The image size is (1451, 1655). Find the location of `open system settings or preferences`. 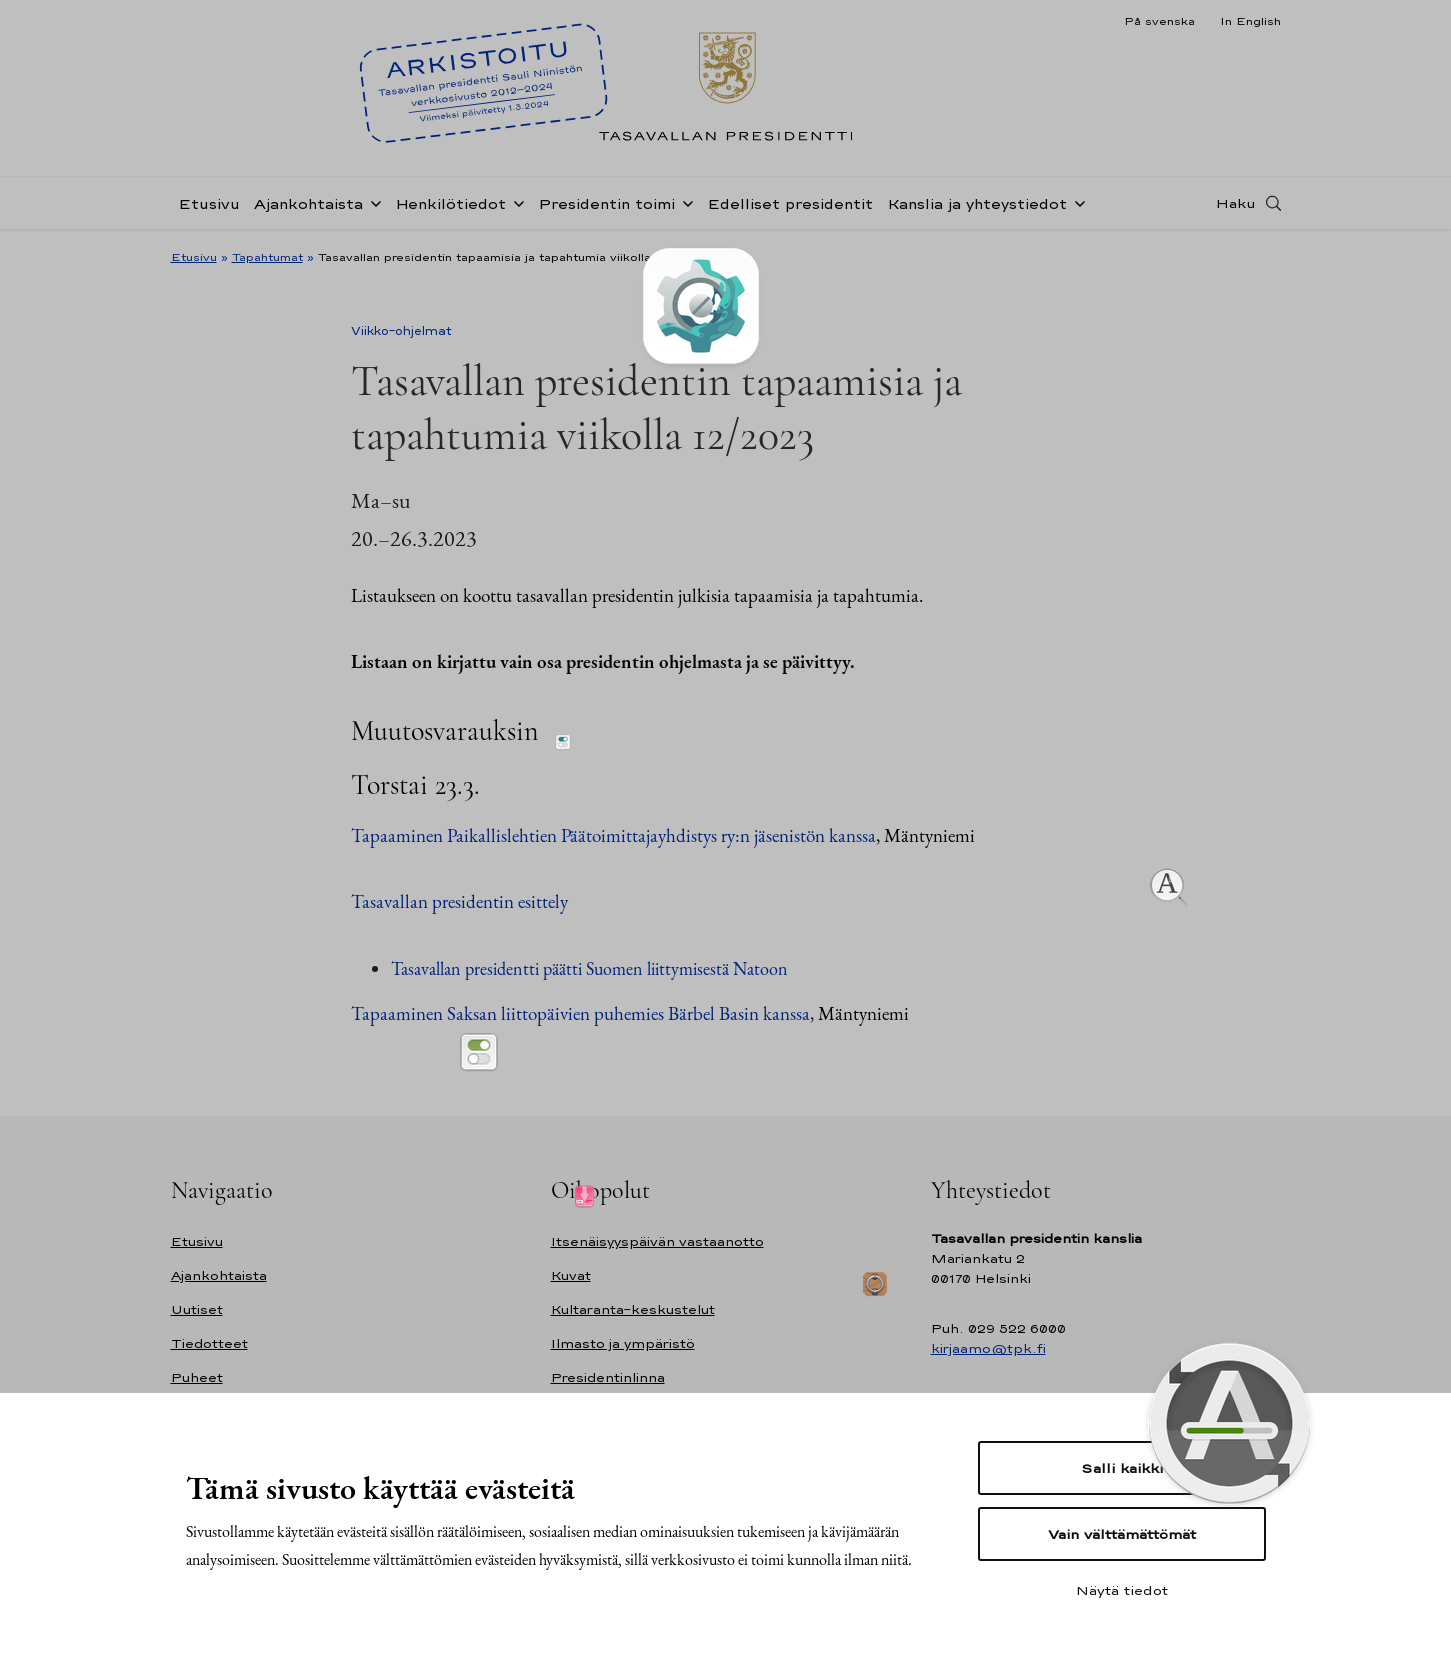

open system settings or preferences is located at coordinates (563, 742).